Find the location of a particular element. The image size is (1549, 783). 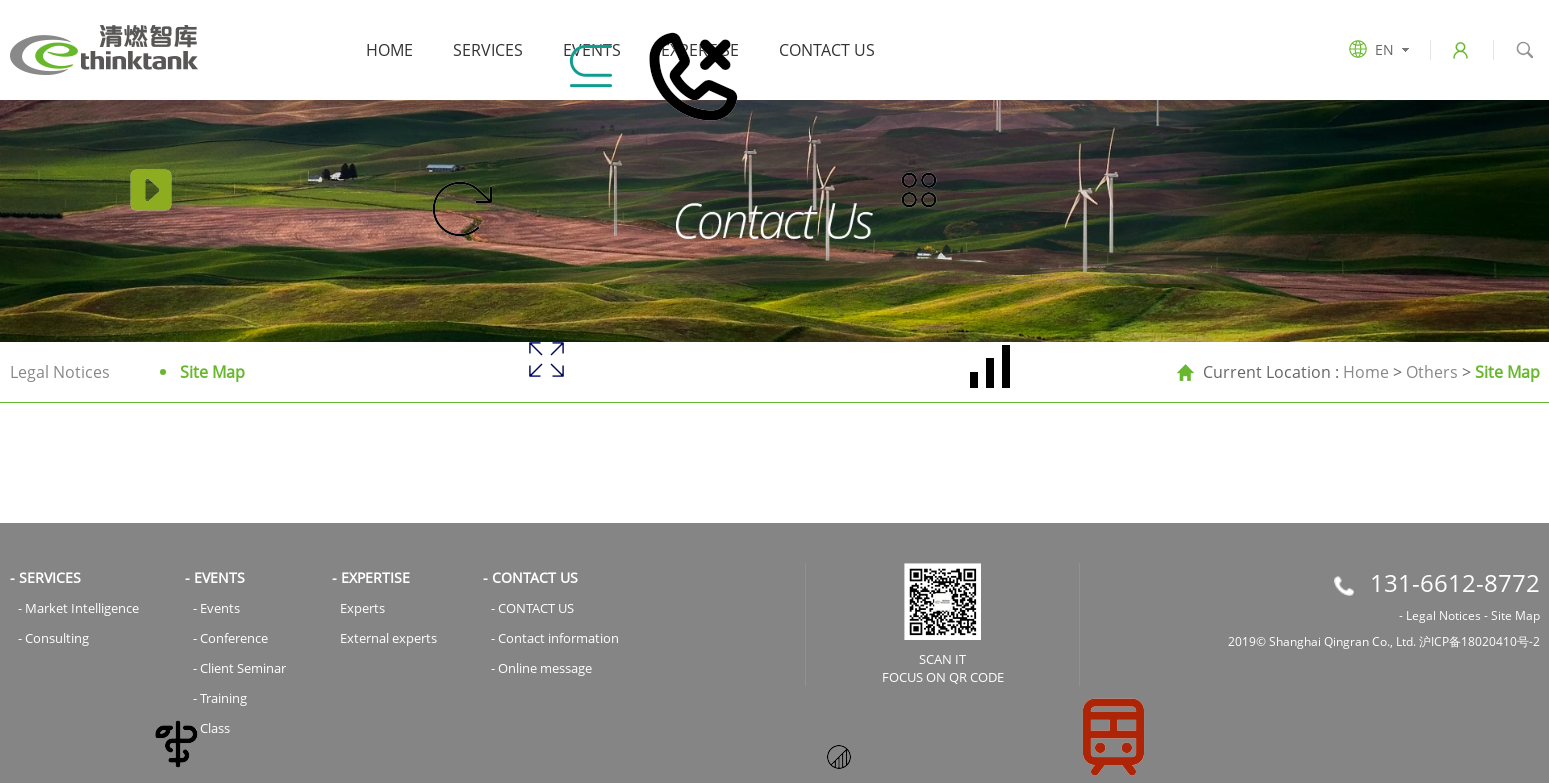

adjust contrast or brightness settings is located at coordinates (839, 757).